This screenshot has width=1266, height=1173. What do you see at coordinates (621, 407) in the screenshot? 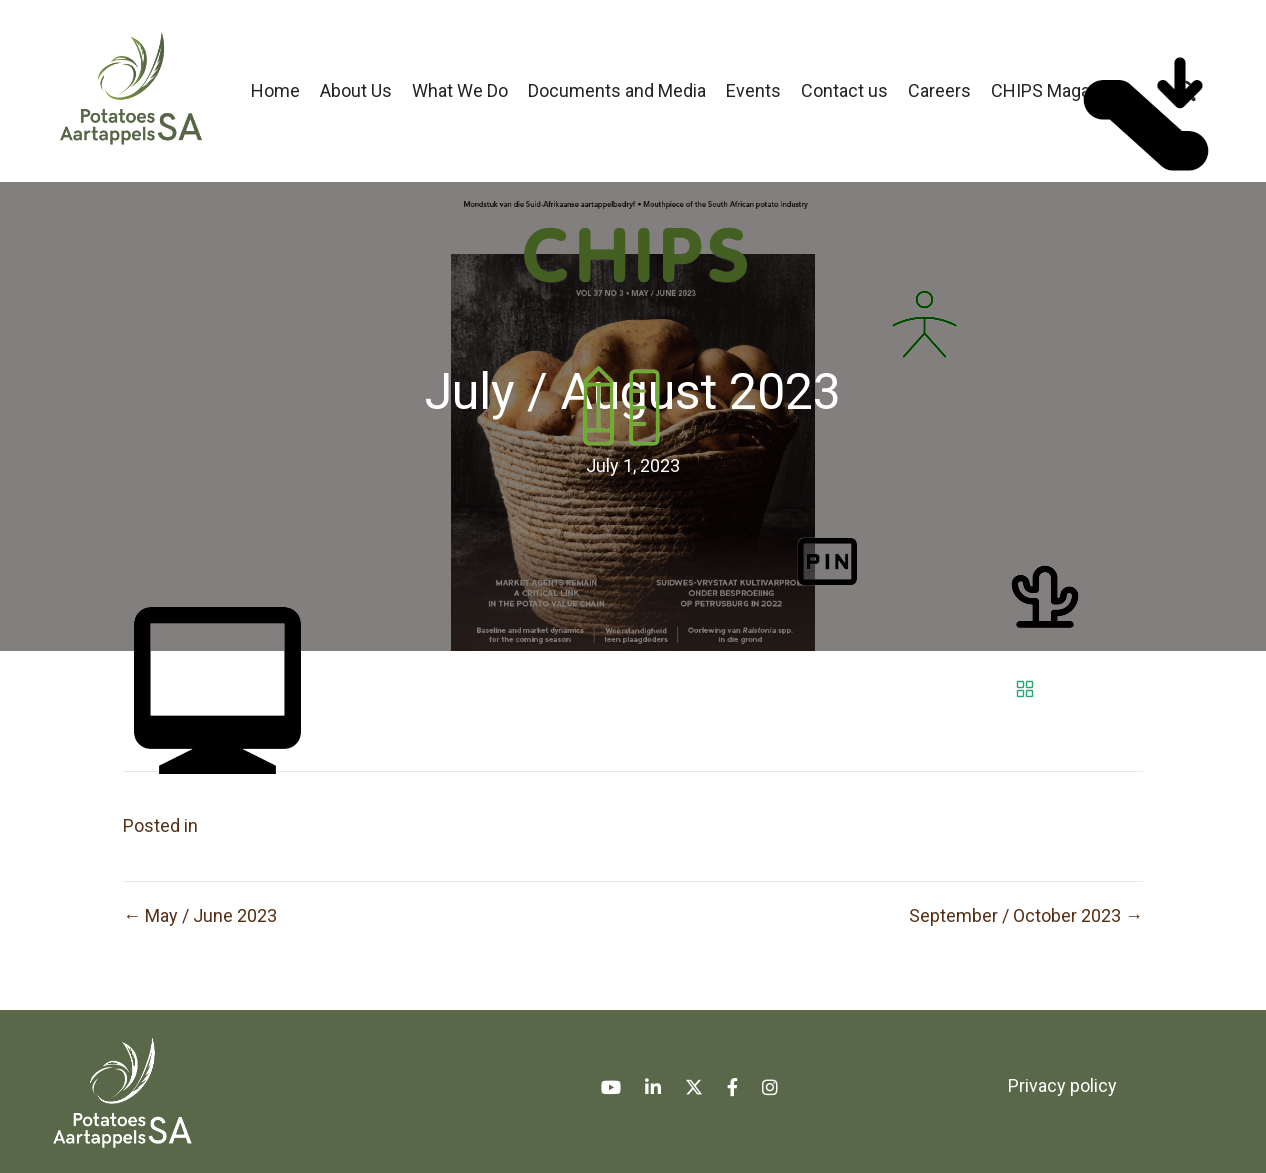
I see `access design or drawing tools` at bounding box center [621, 407].